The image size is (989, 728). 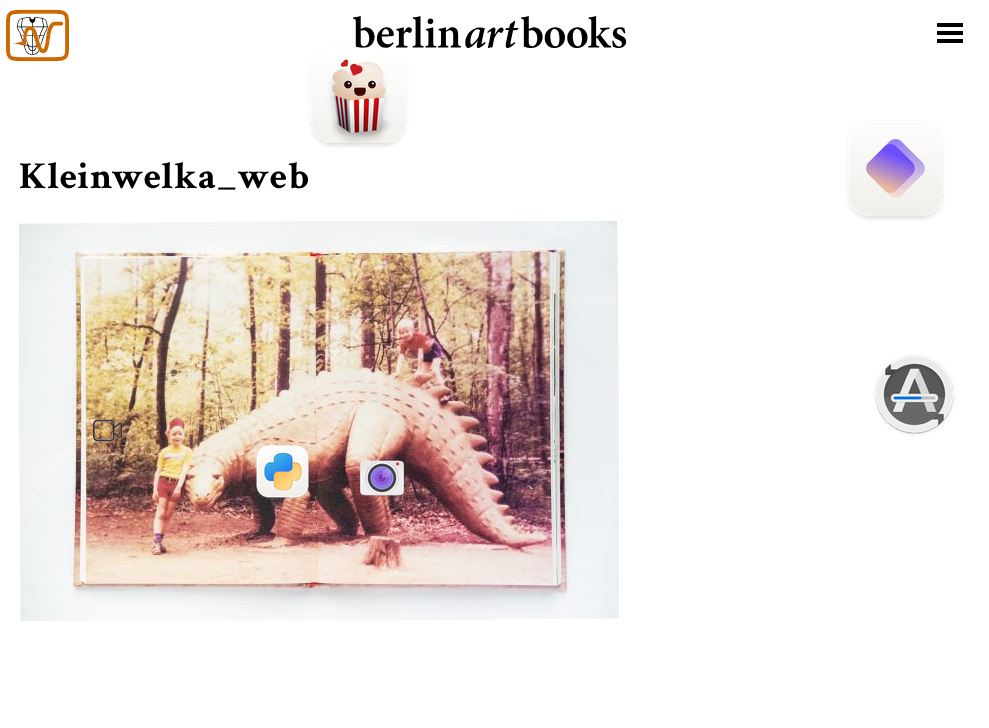 I want to click on open the Python programming environment, so click(x=282, y=471).